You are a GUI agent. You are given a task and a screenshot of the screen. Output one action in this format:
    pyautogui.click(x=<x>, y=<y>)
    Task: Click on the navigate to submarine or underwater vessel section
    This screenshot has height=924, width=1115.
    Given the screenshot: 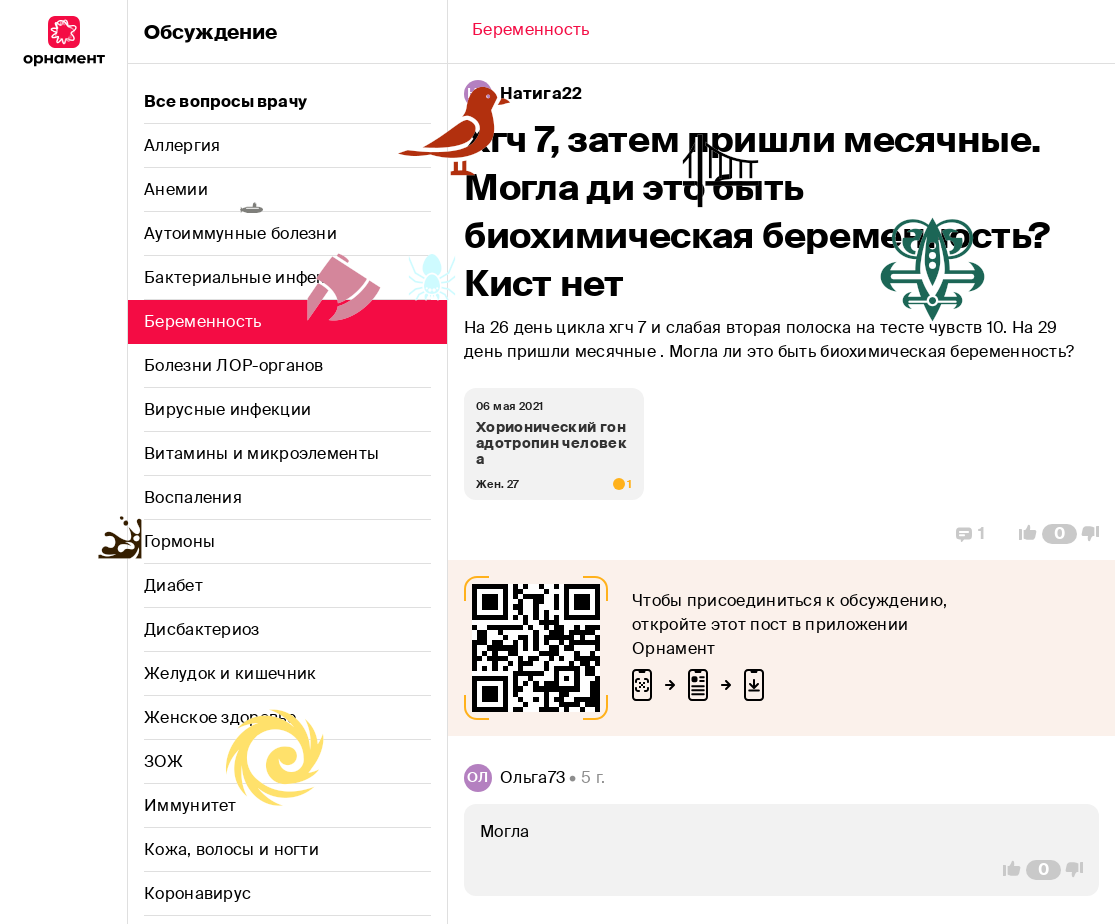 What is the action you would take?
    pyautogui.click(x=251, y=207)
    